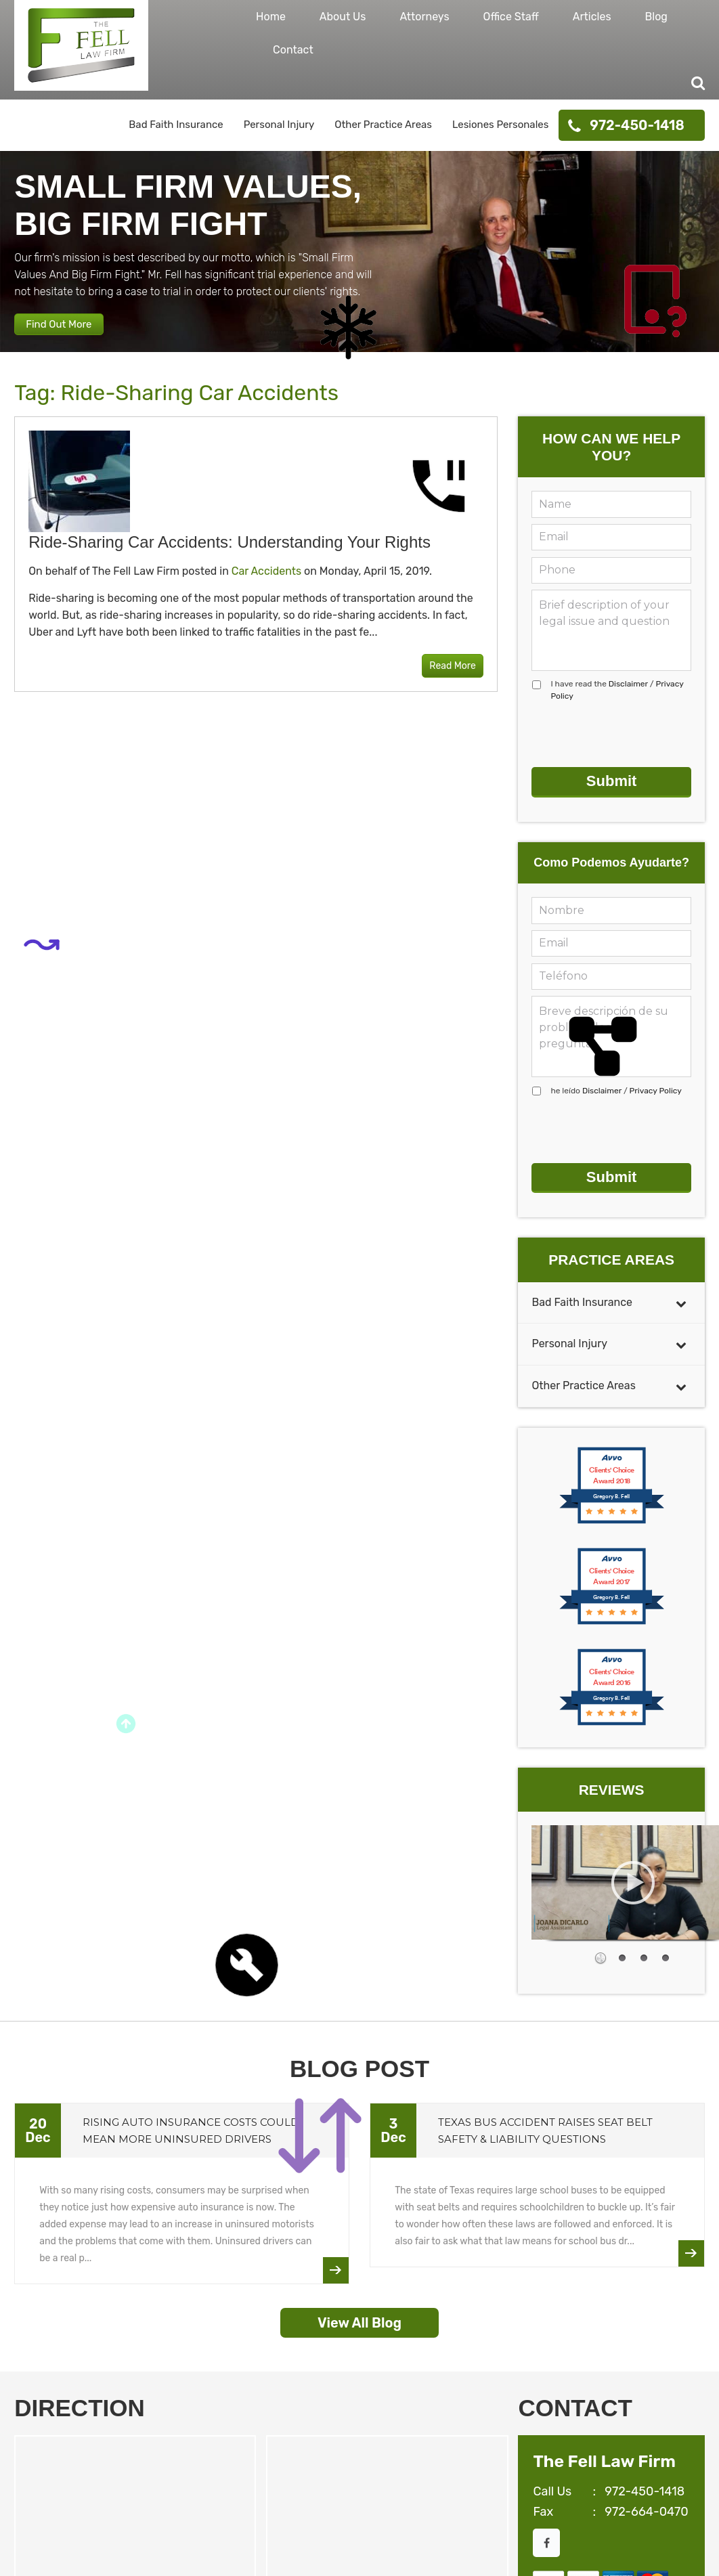 This screenshot has height=2576, width=719. I want to click on sort items in ascending or descending order, so click(320, 2135).